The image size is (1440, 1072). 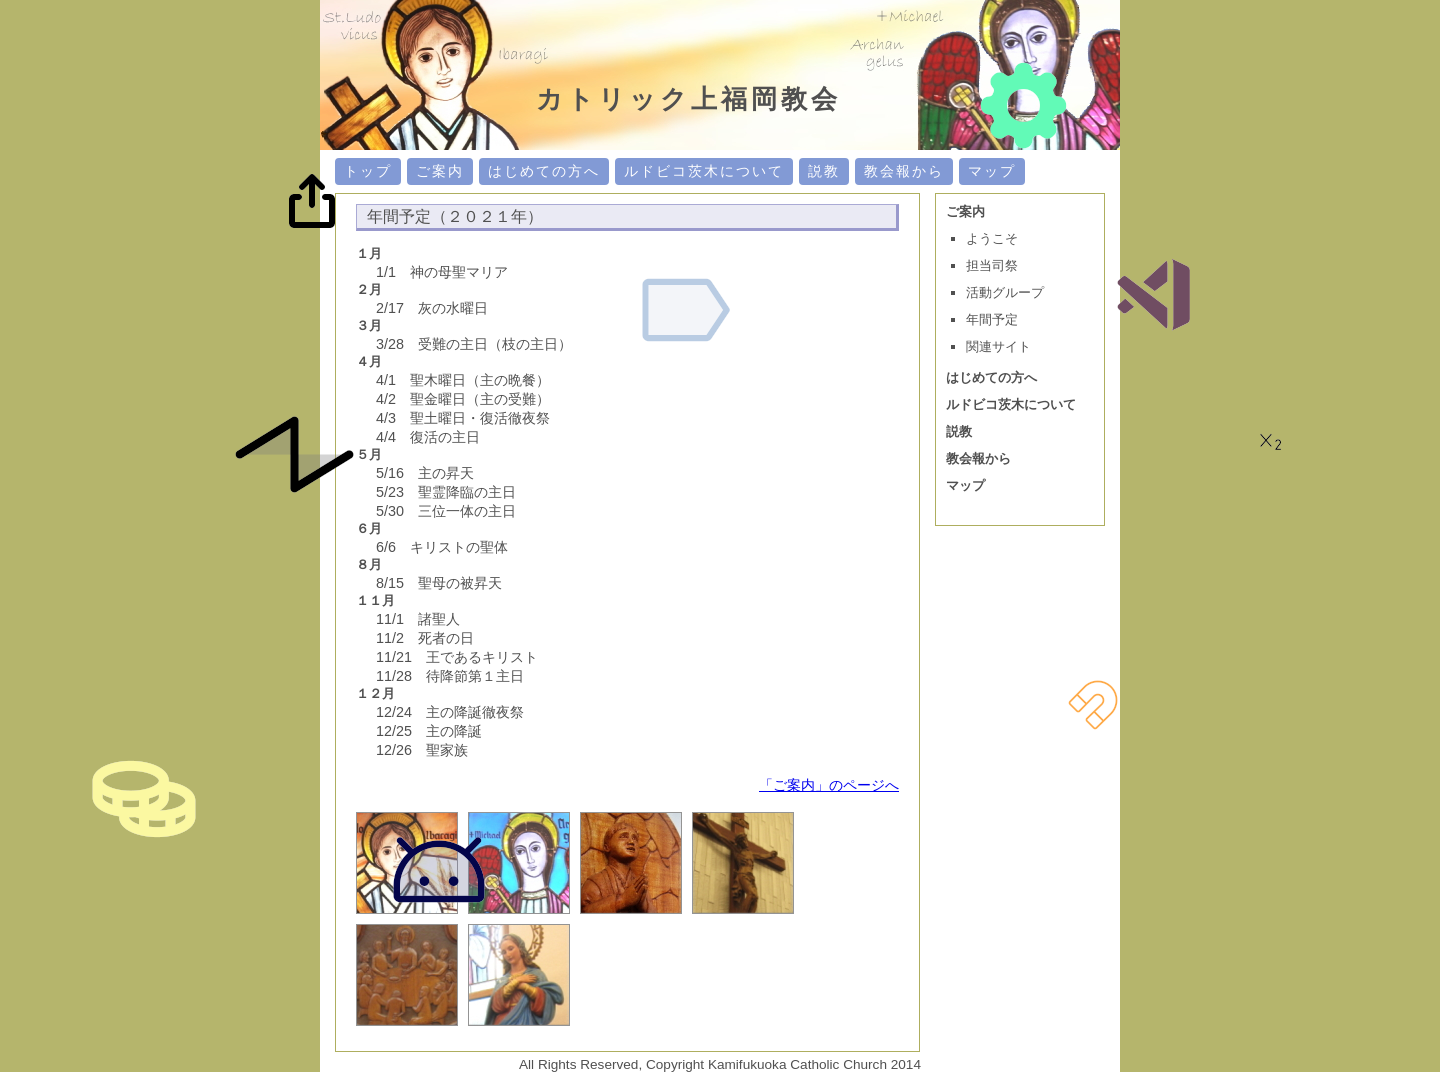 What do you see at coordinates (1156, 297) in the screenshot?
I see `open visual studio code insiders` at bounding box center [1156, 297].